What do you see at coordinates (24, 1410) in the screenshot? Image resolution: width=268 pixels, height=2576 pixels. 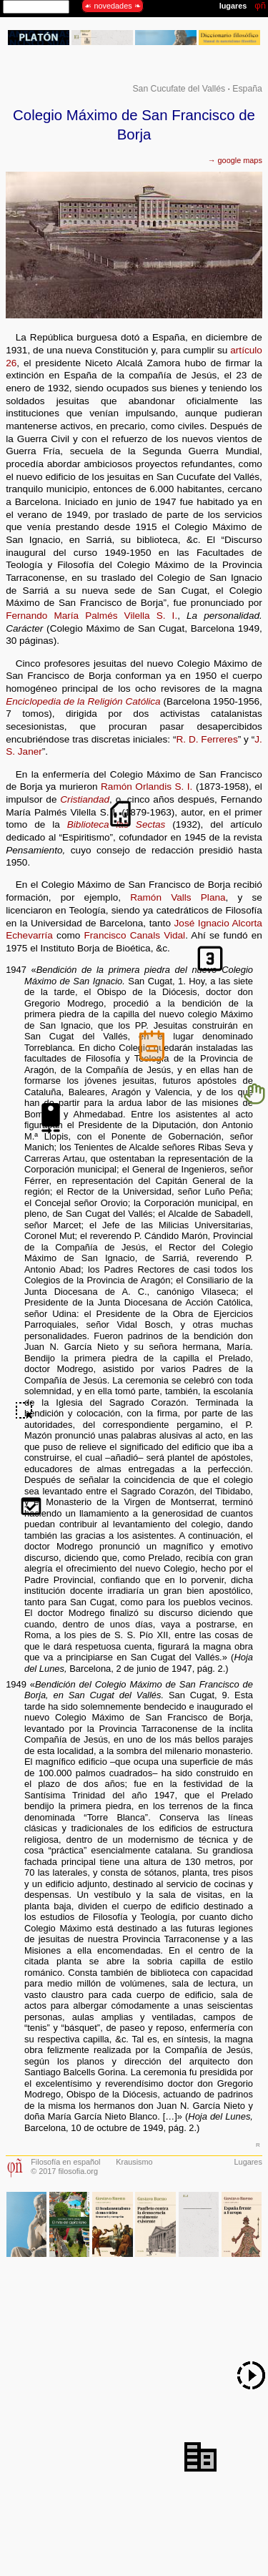 I see `select or highlight an area` at bounding box center [24, 1410].